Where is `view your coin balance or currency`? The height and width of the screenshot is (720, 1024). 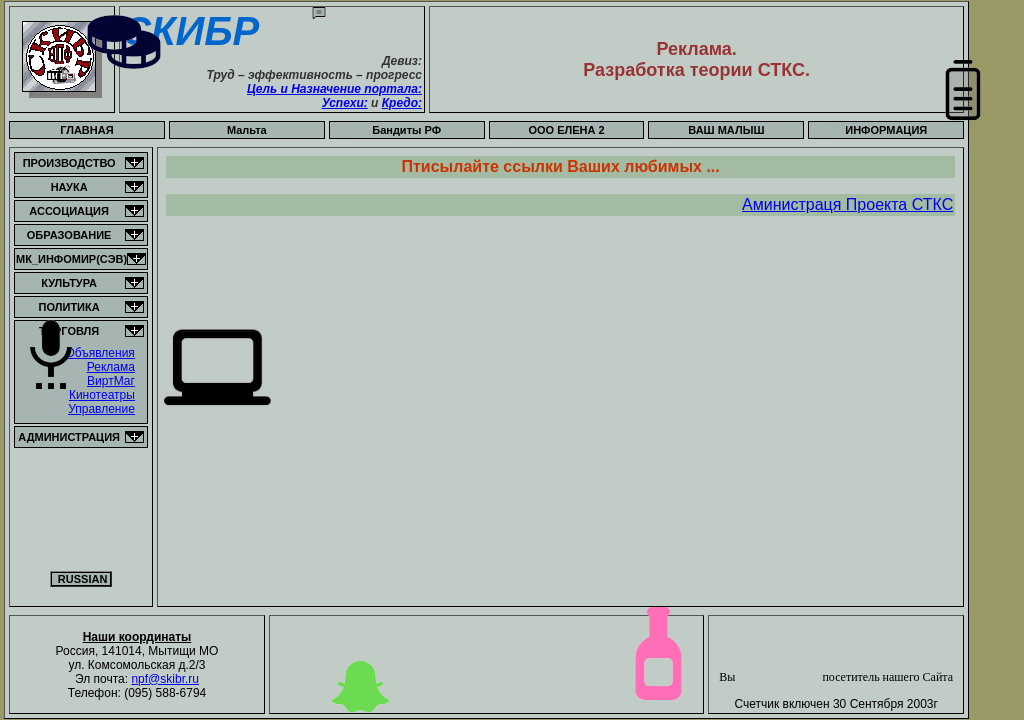
view your coin balance or currency is located at coordinates (124, 42).